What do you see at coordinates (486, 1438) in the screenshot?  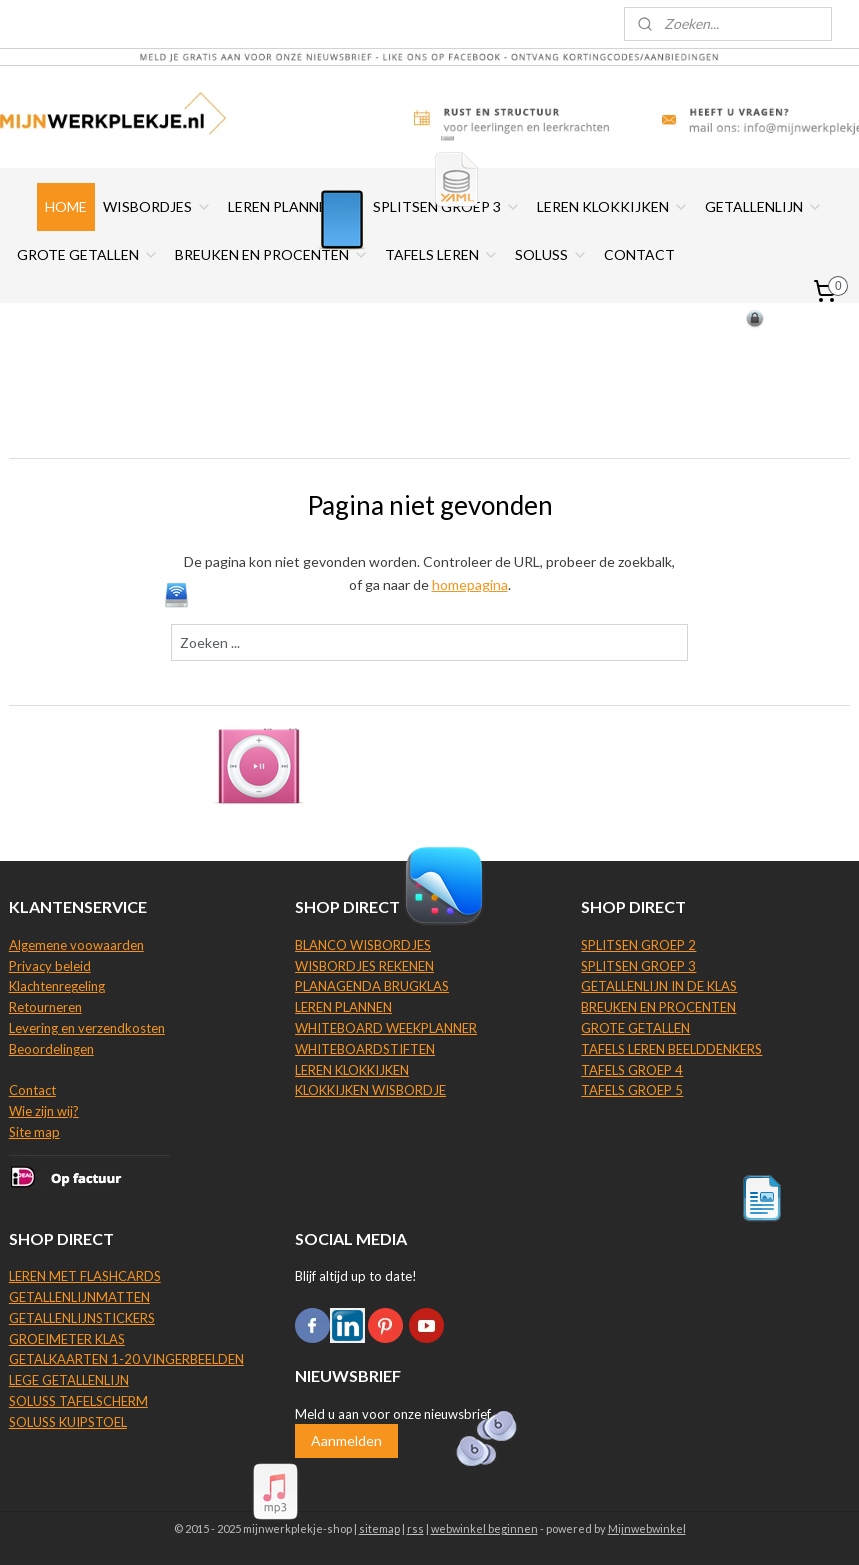 I see `connect Beats earbuds via bluetooth` at bounding box center [486, 1438].